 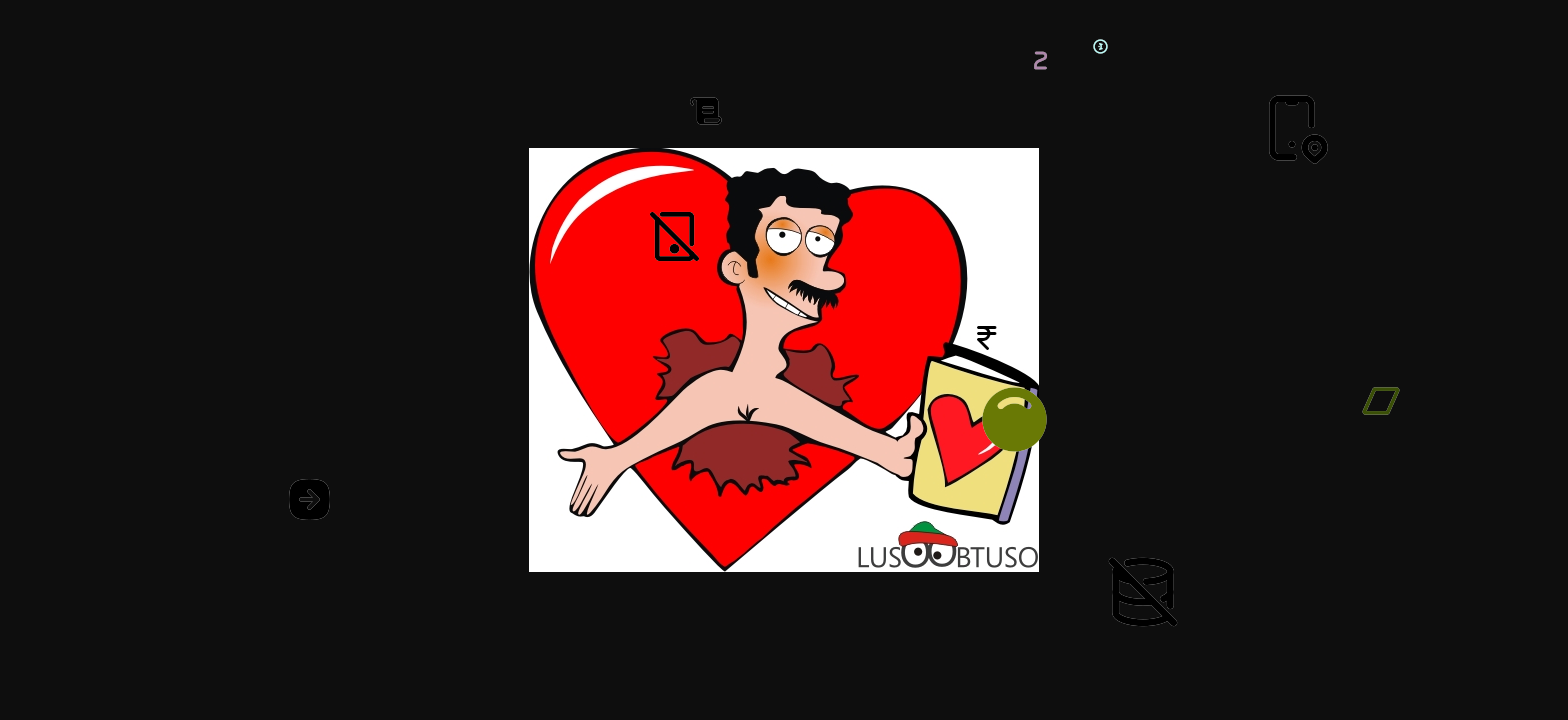 I want to click on view terms and conditions or legal documents, so click(x=707, y=111).